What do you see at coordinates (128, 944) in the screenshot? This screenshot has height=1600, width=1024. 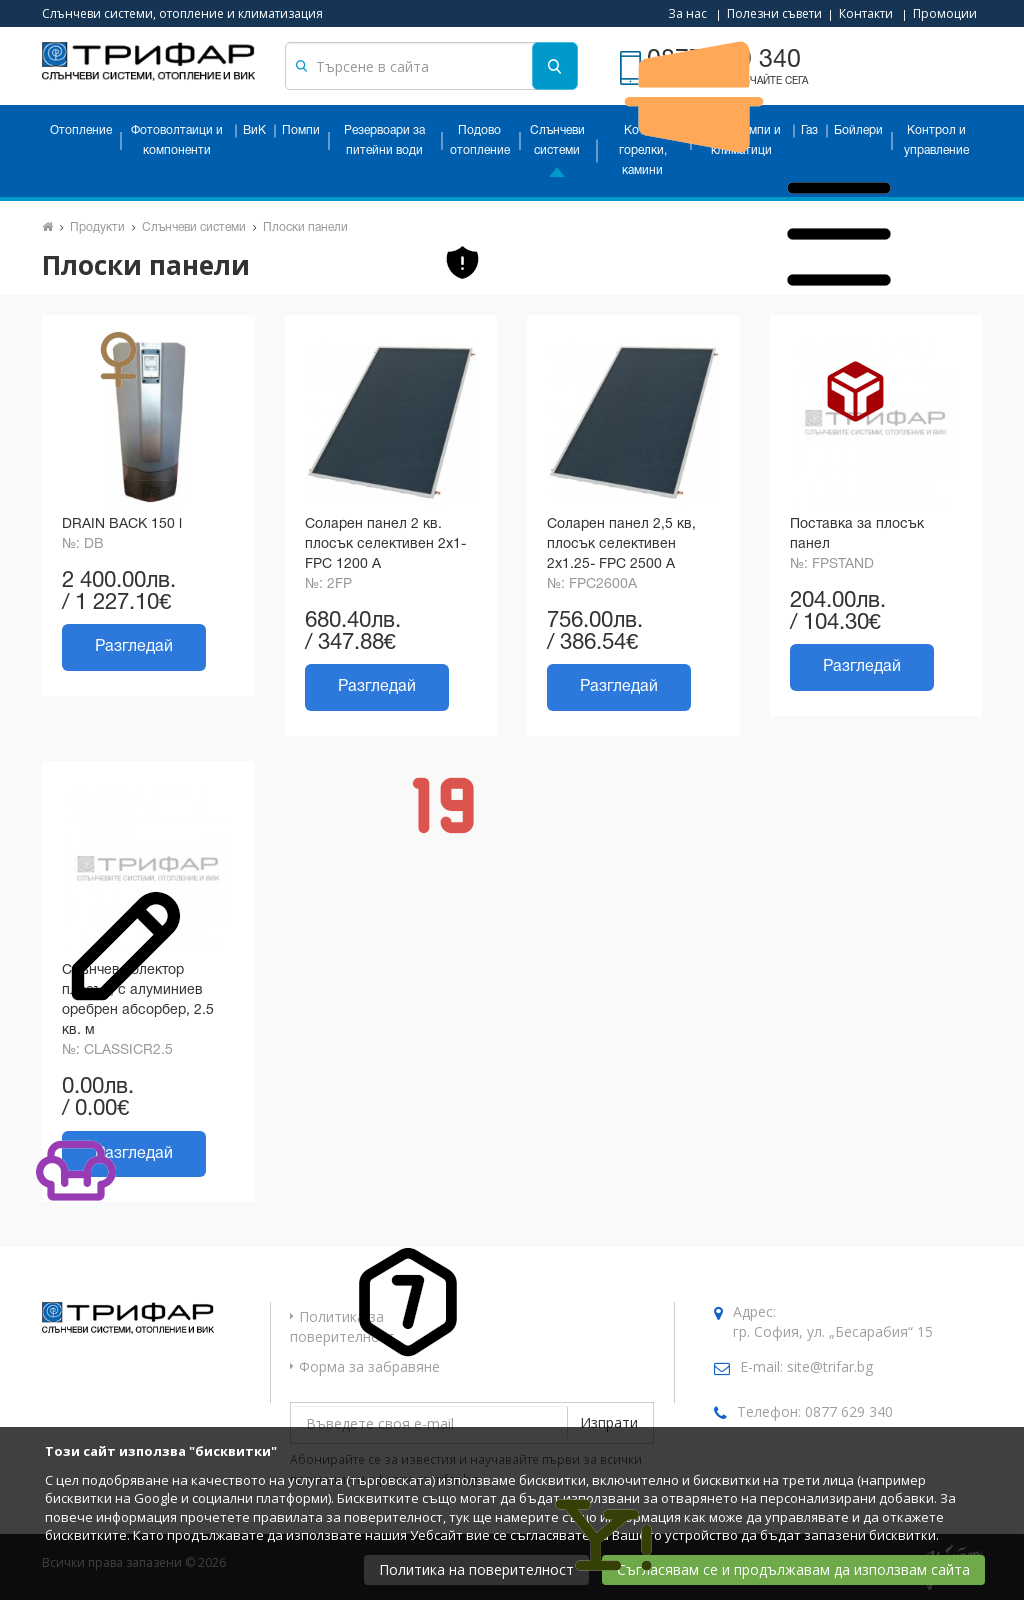 I see `edit content or text` at bounding box center [128, 944].